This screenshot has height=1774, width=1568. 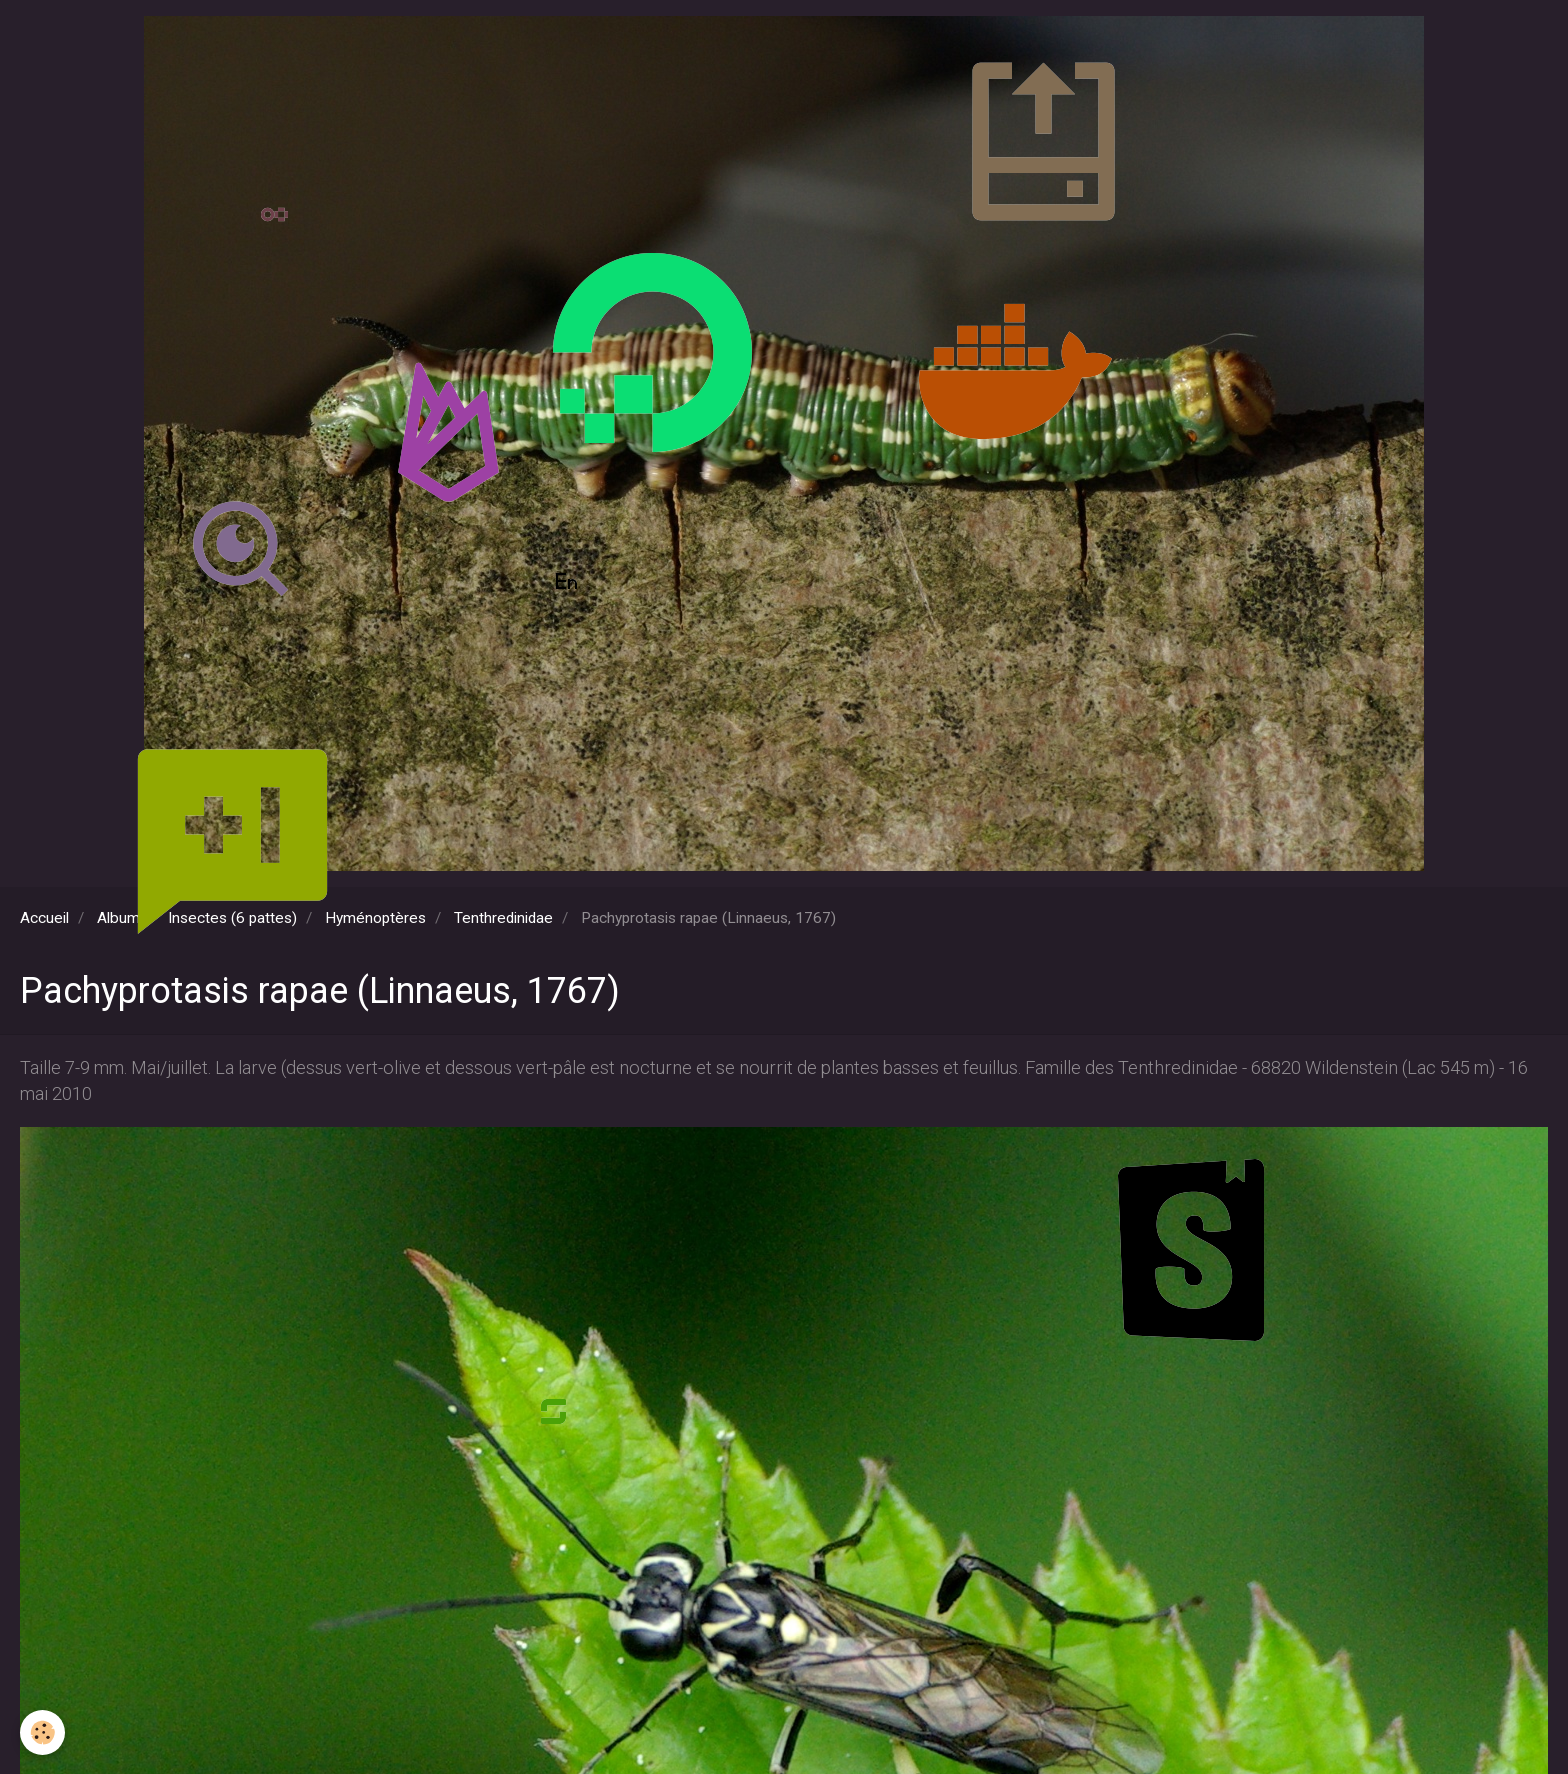 What do you see at coordinates (448, 431) in the screenshot?
I see `Firebase platform logo` at bounding box center [448, 431].